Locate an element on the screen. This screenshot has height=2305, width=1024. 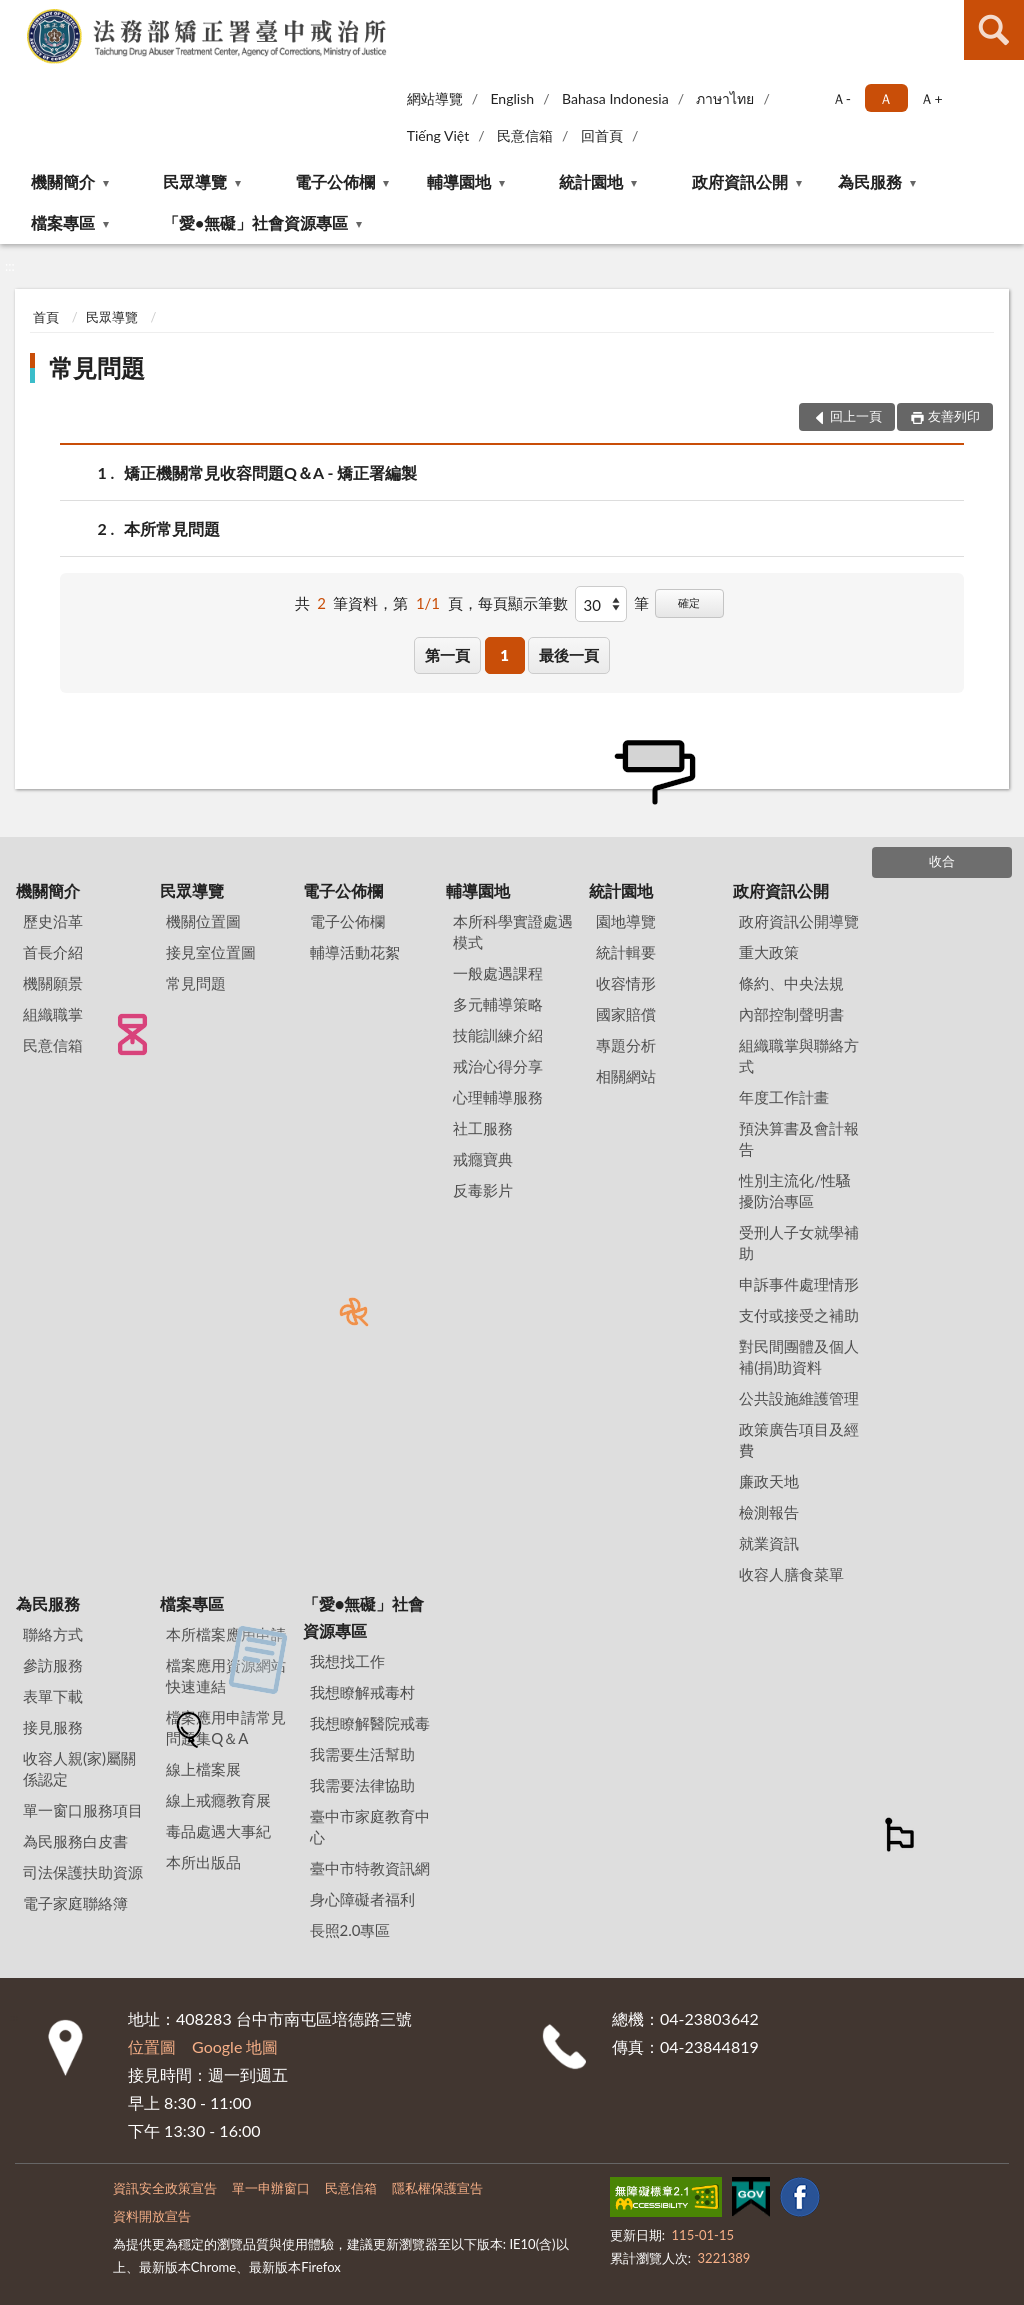
view your resume or CV is located at coordinates (258, 1660).